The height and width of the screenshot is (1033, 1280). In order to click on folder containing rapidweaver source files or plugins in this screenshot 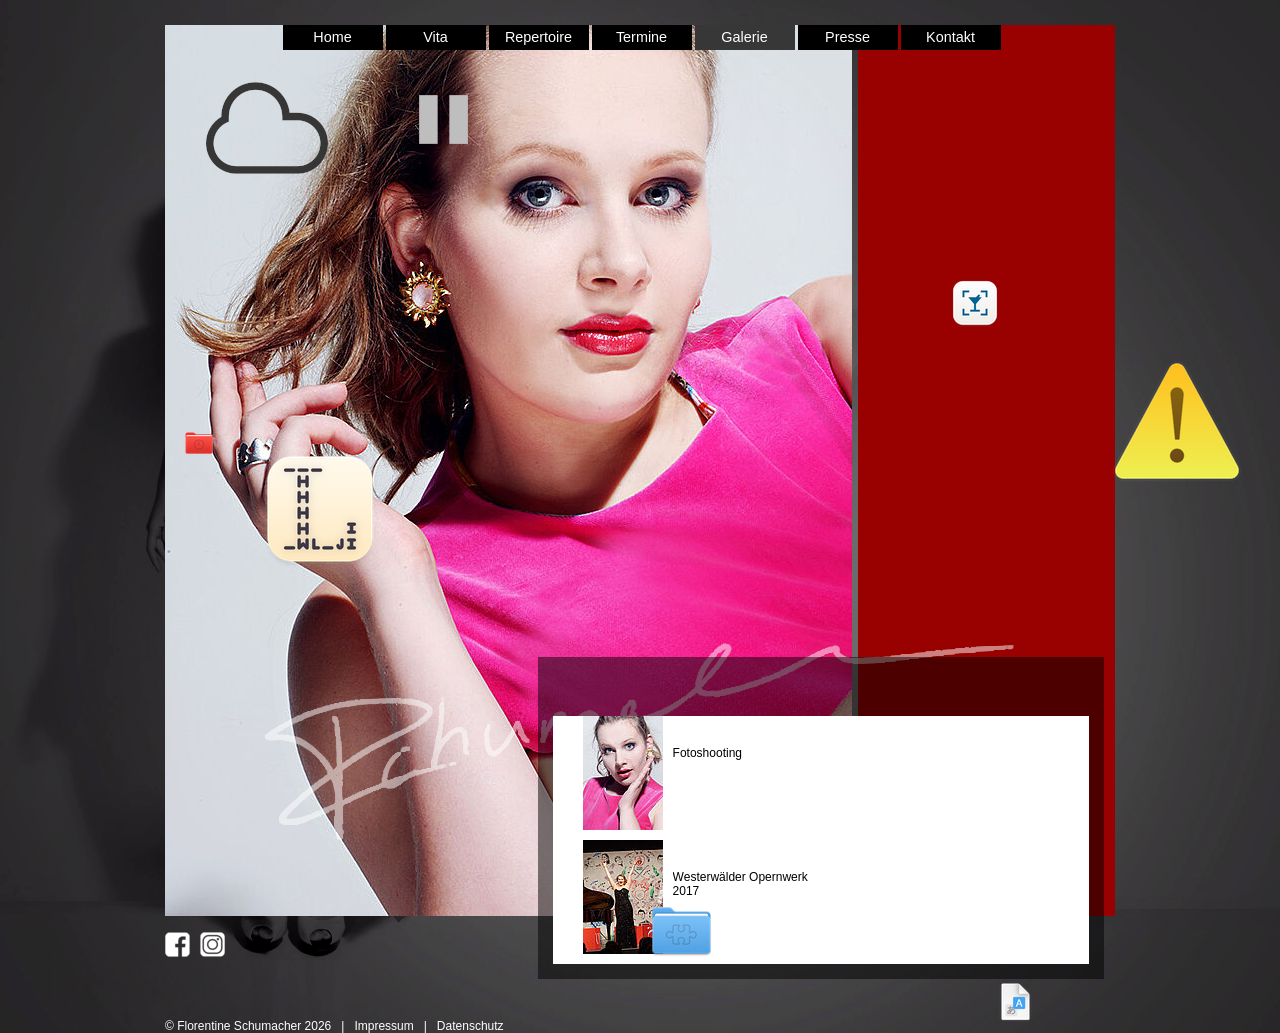, I will do `click(681, 930)`.